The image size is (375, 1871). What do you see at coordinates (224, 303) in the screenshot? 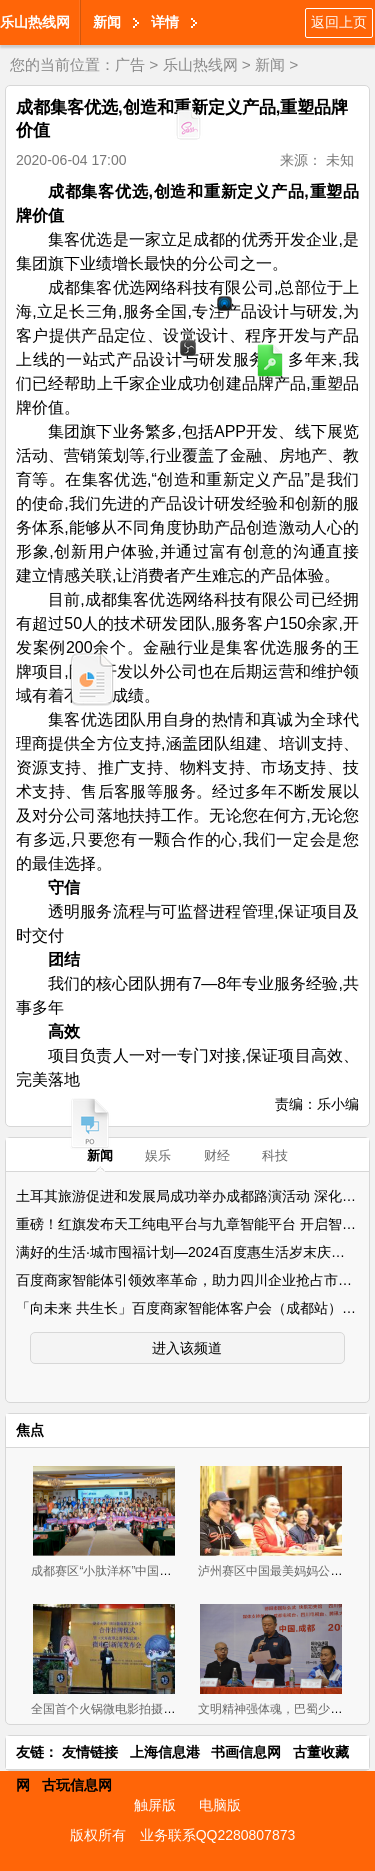
I see `open airdrop to share files wirelessly` at bounding box center [224, 303].